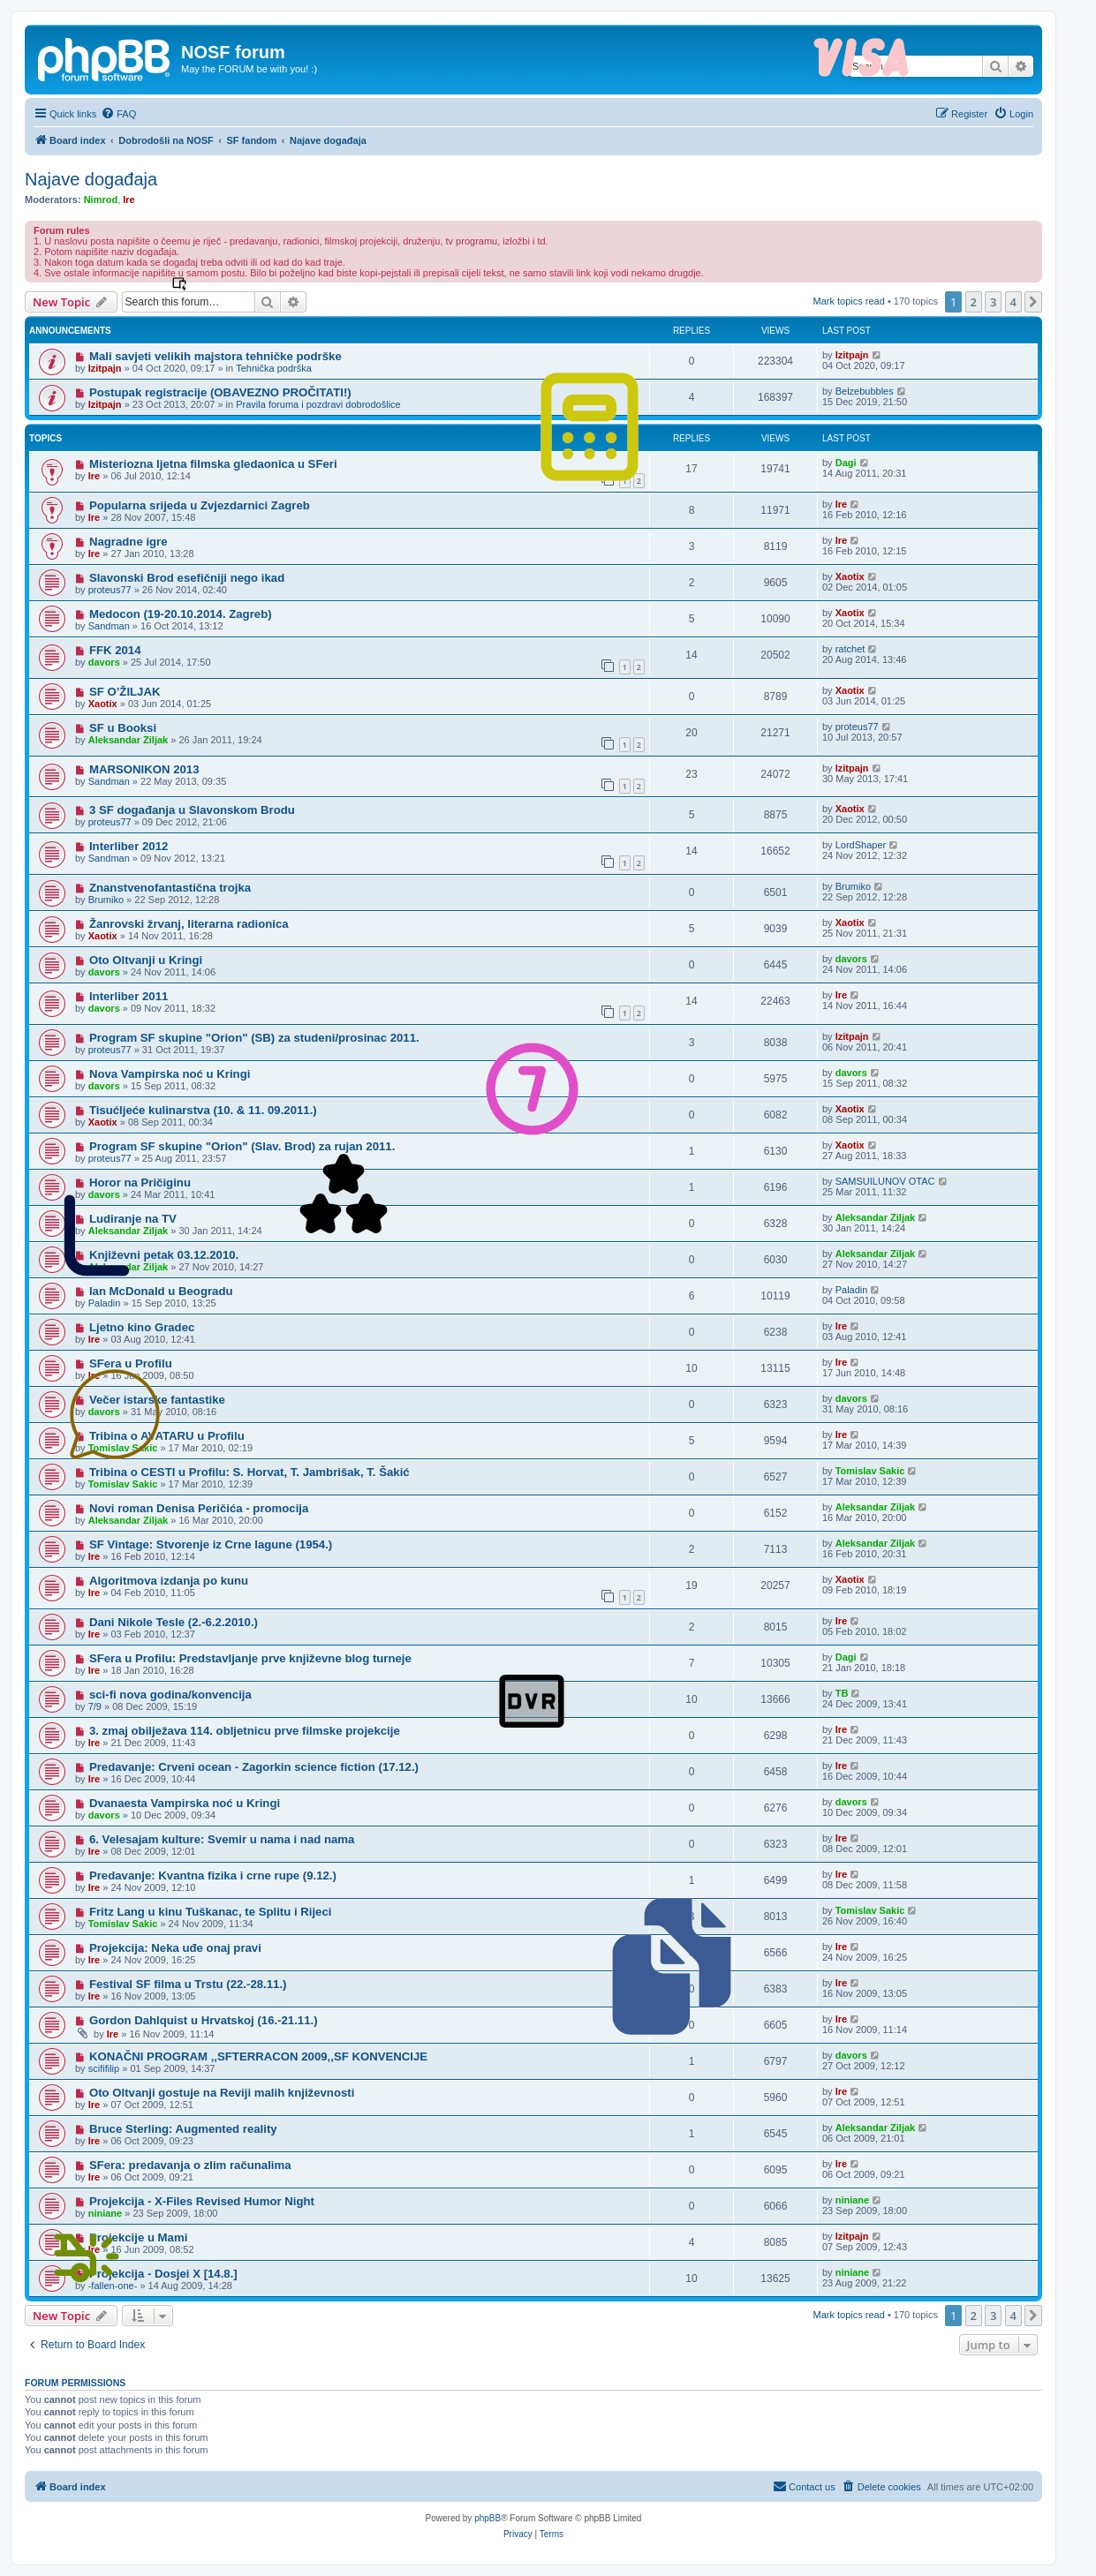  I want to click on view ratings or reviews, so click(344, 1194).